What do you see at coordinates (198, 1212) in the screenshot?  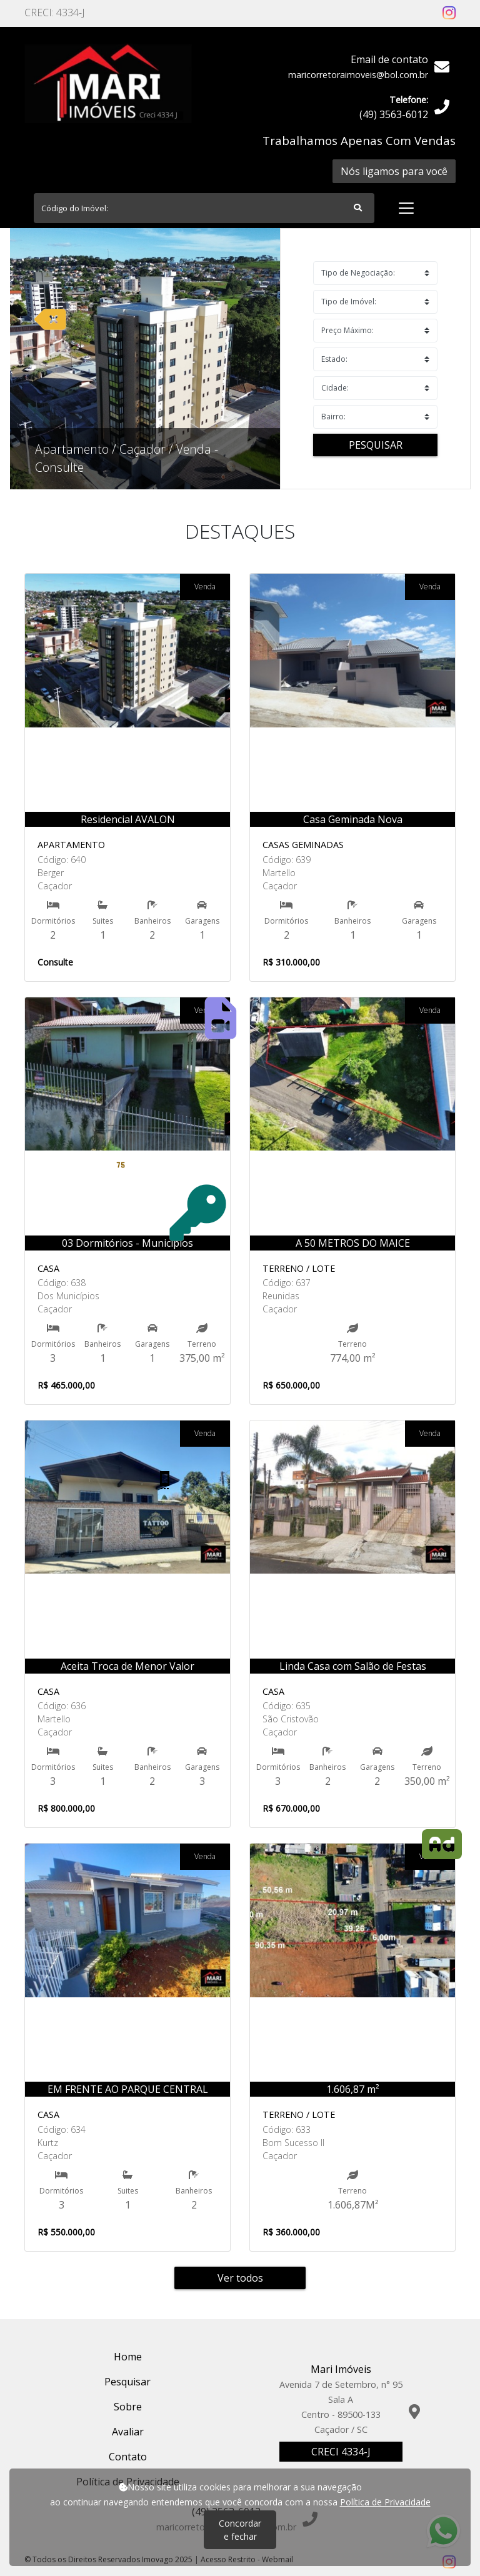 I see `access security or password settings` at bounding box center [198, 1212].